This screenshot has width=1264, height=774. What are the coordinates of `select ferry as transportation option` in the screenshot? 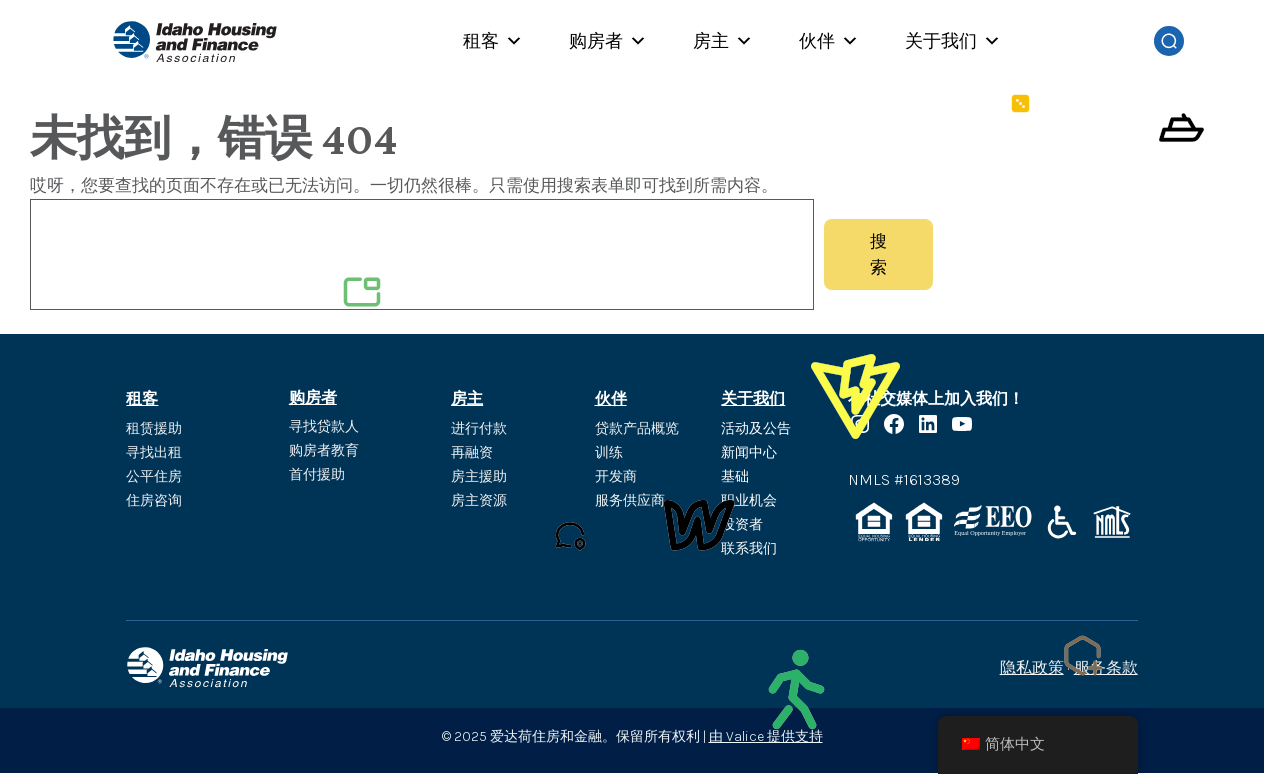 It's located at (1181, 127).